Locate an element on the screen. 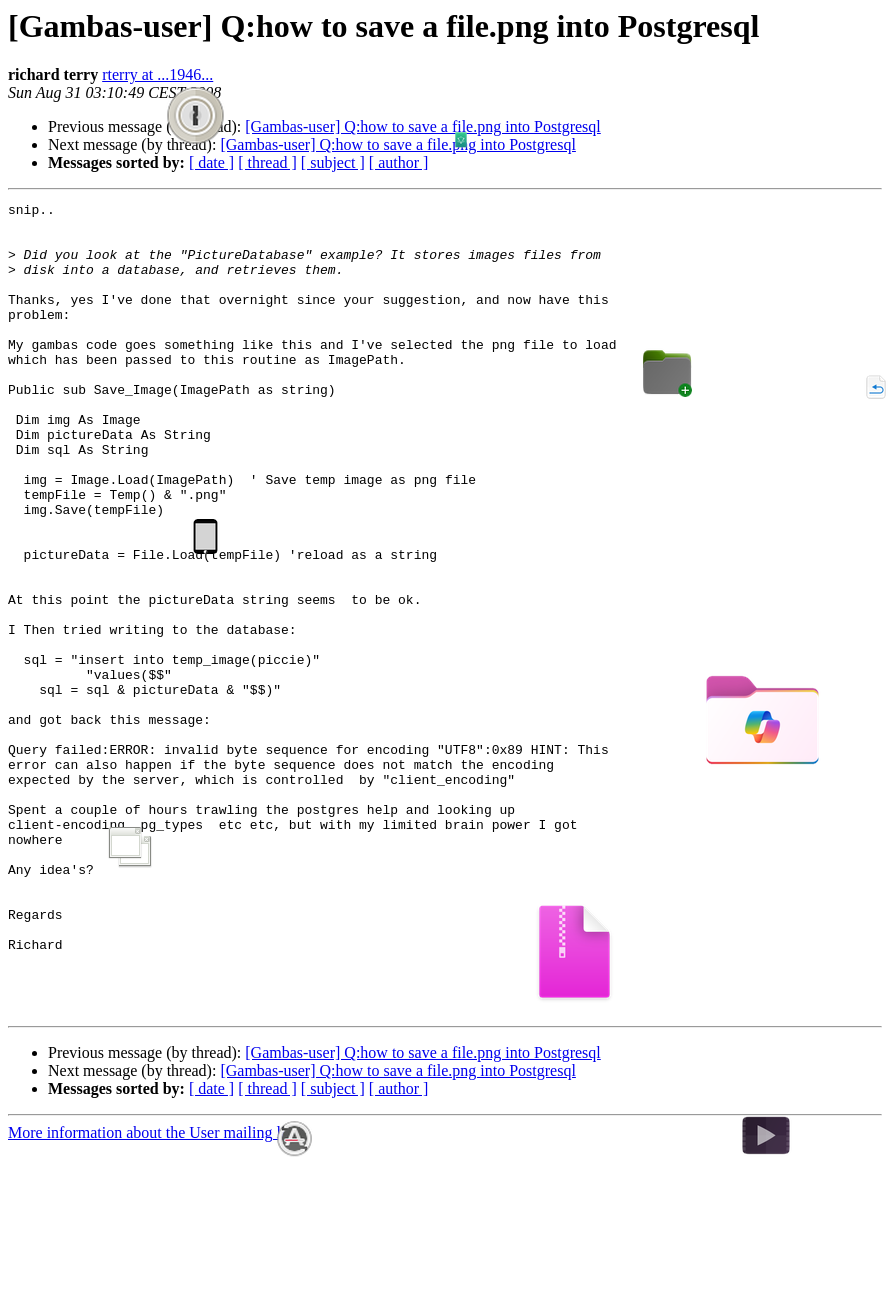  open folder containing microsoft copilot 365 files is located at coordinates (762, 723).